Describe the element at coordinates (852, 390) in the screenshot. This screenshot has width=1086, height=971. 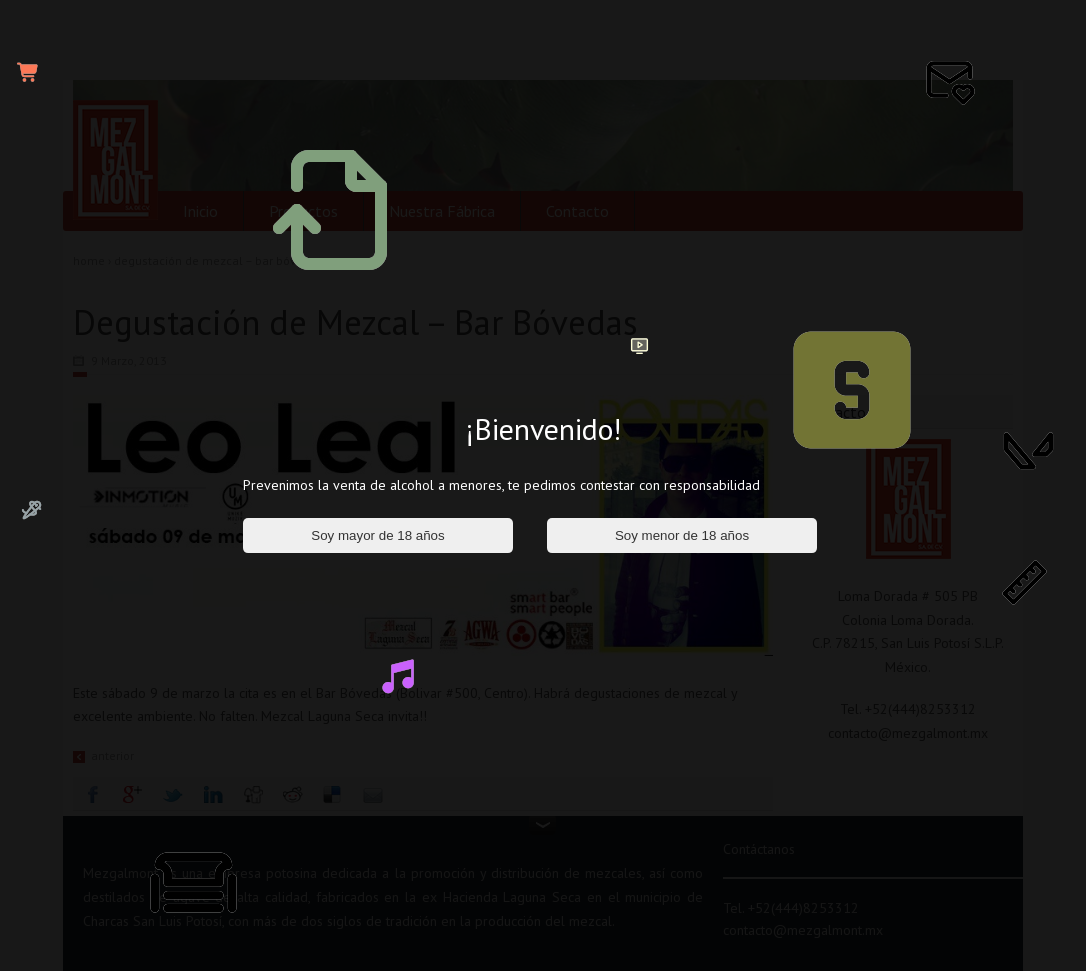
I see `indicates a section or item labeled "S"` at that location.